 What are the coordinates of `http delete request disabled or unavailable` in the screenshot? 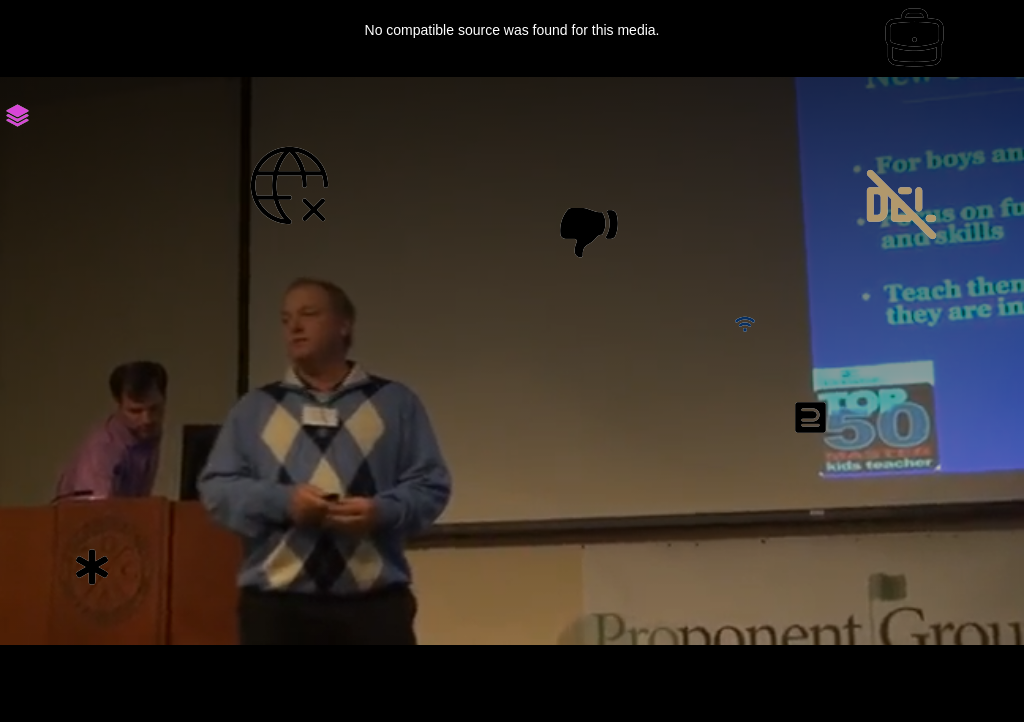 It's located at (901, 204).